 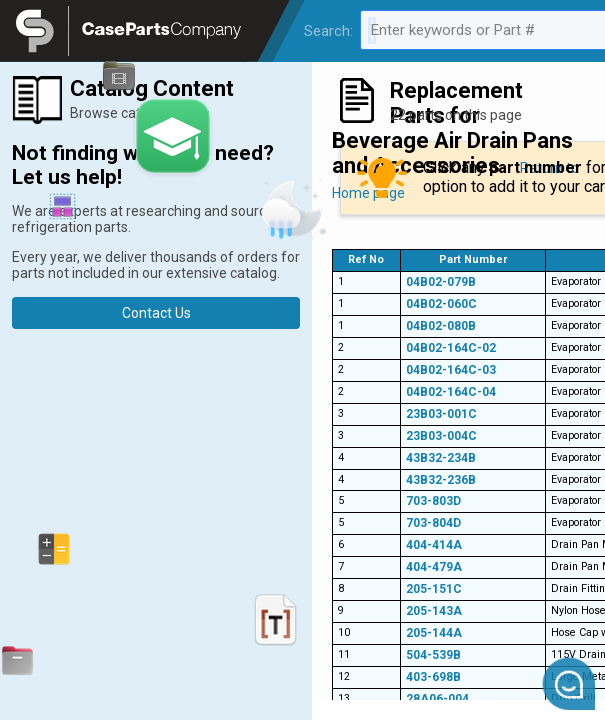 What do you see at coordinates (119, 75) in the screenshot?
I see `open videos folder` at bounding box center [119, 75].